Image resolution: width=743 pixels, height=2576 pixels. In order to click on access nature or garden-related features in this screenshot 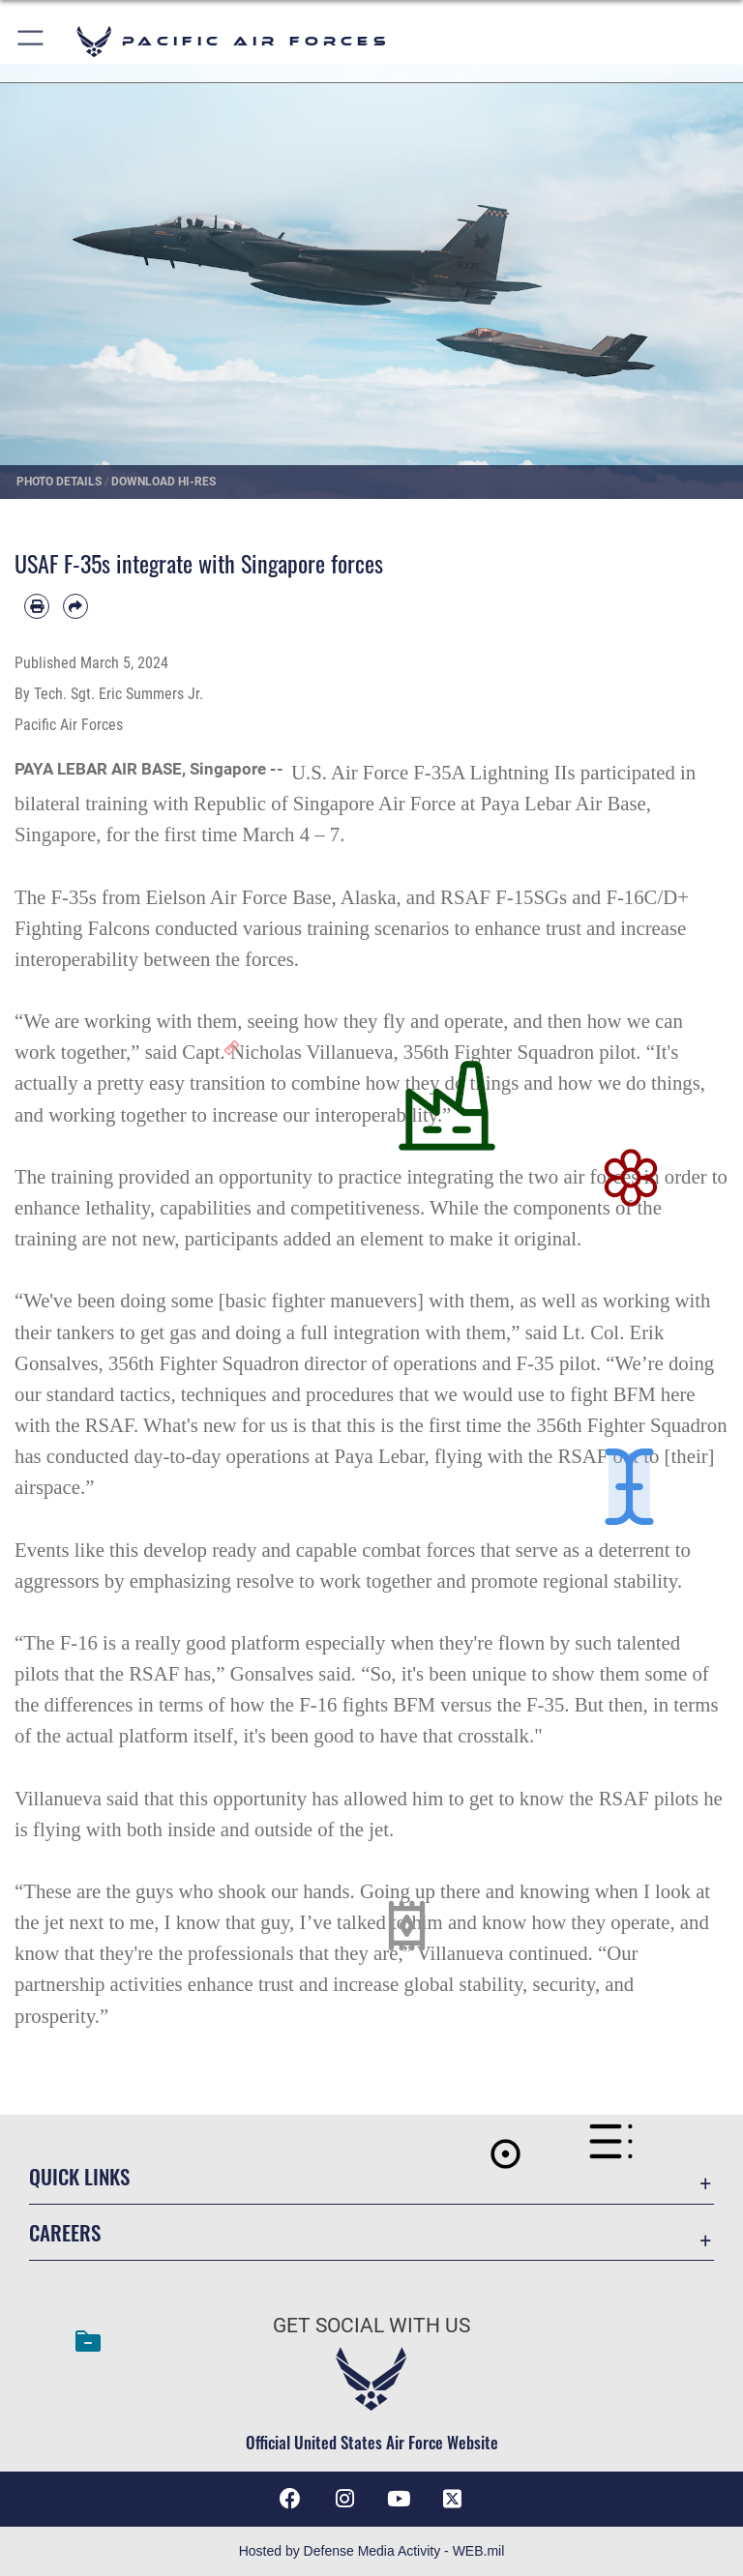, I will do `click(631, 1178)`.